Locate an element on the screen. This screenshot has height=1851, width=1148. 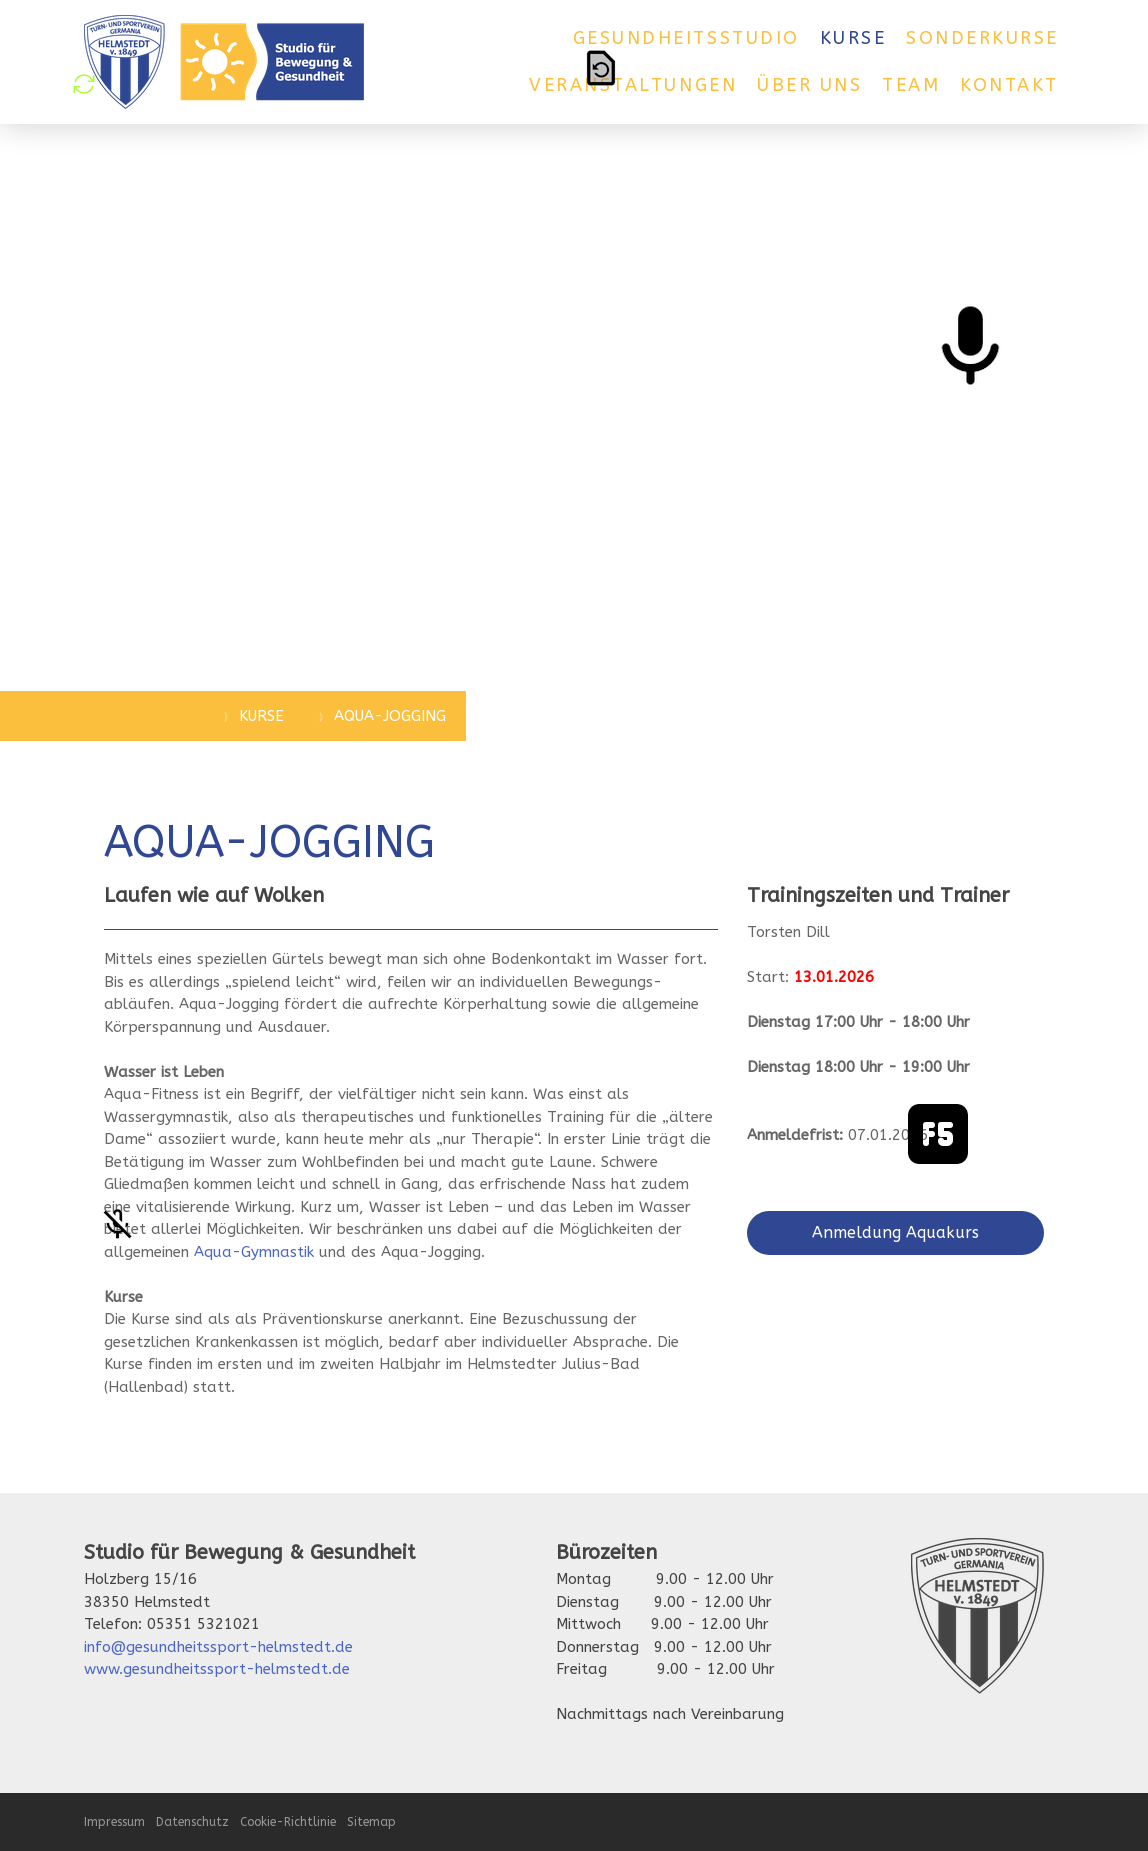
press F5 to refresh the page is located at coordinates (938, 1134).